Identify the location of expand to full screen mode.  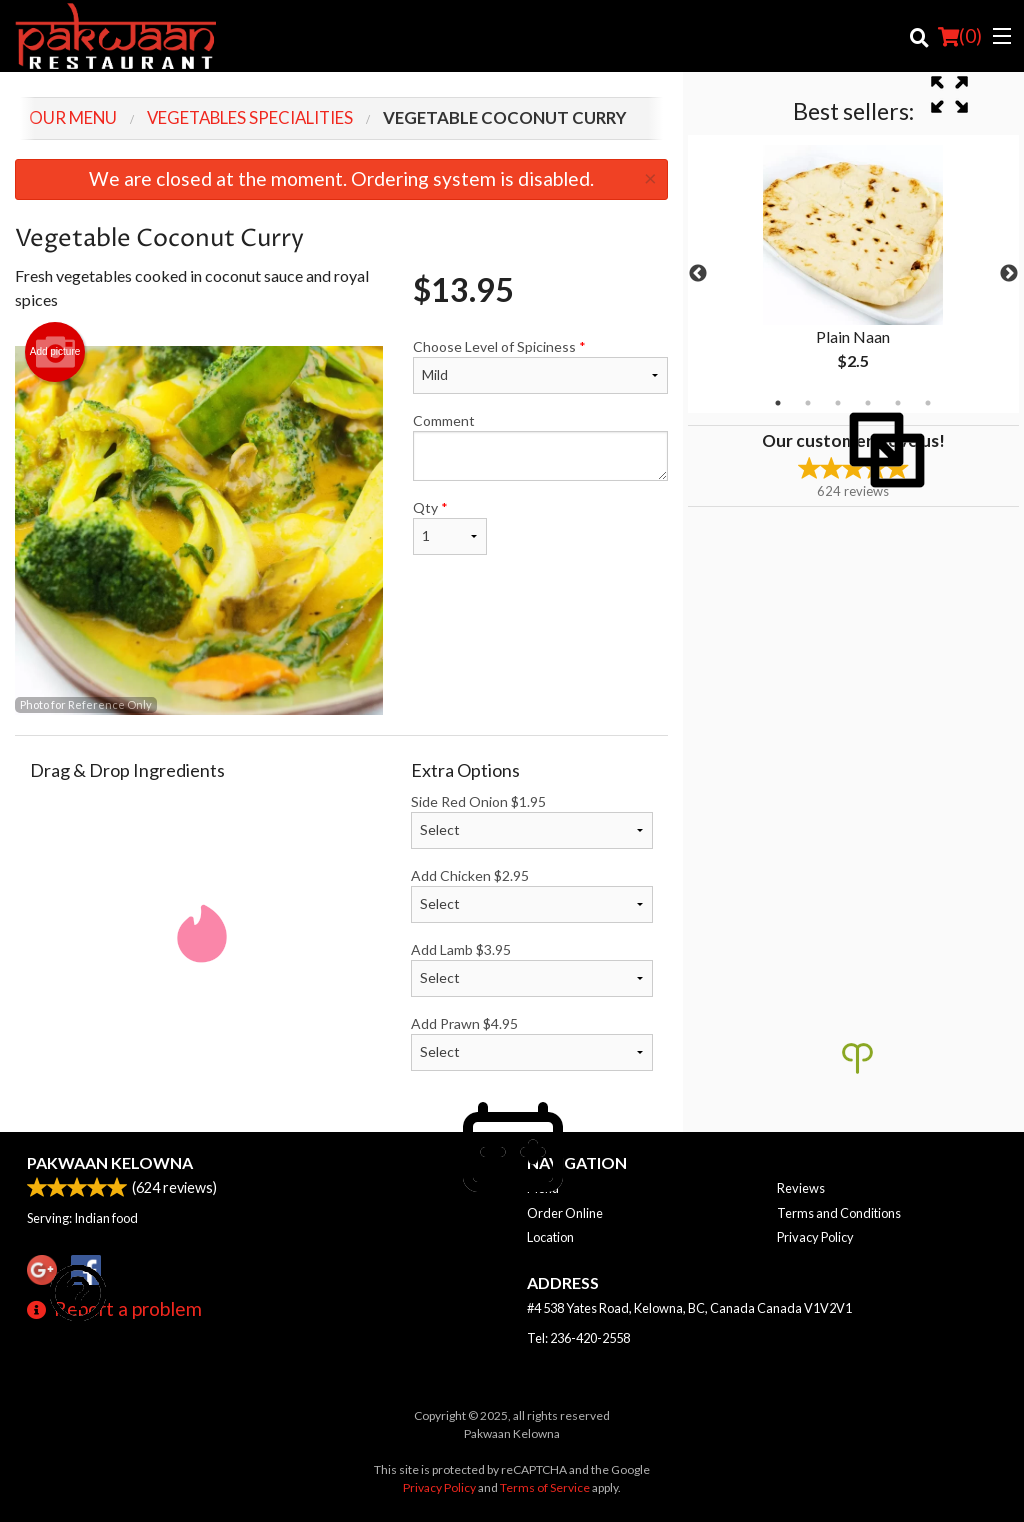
(949, 94).